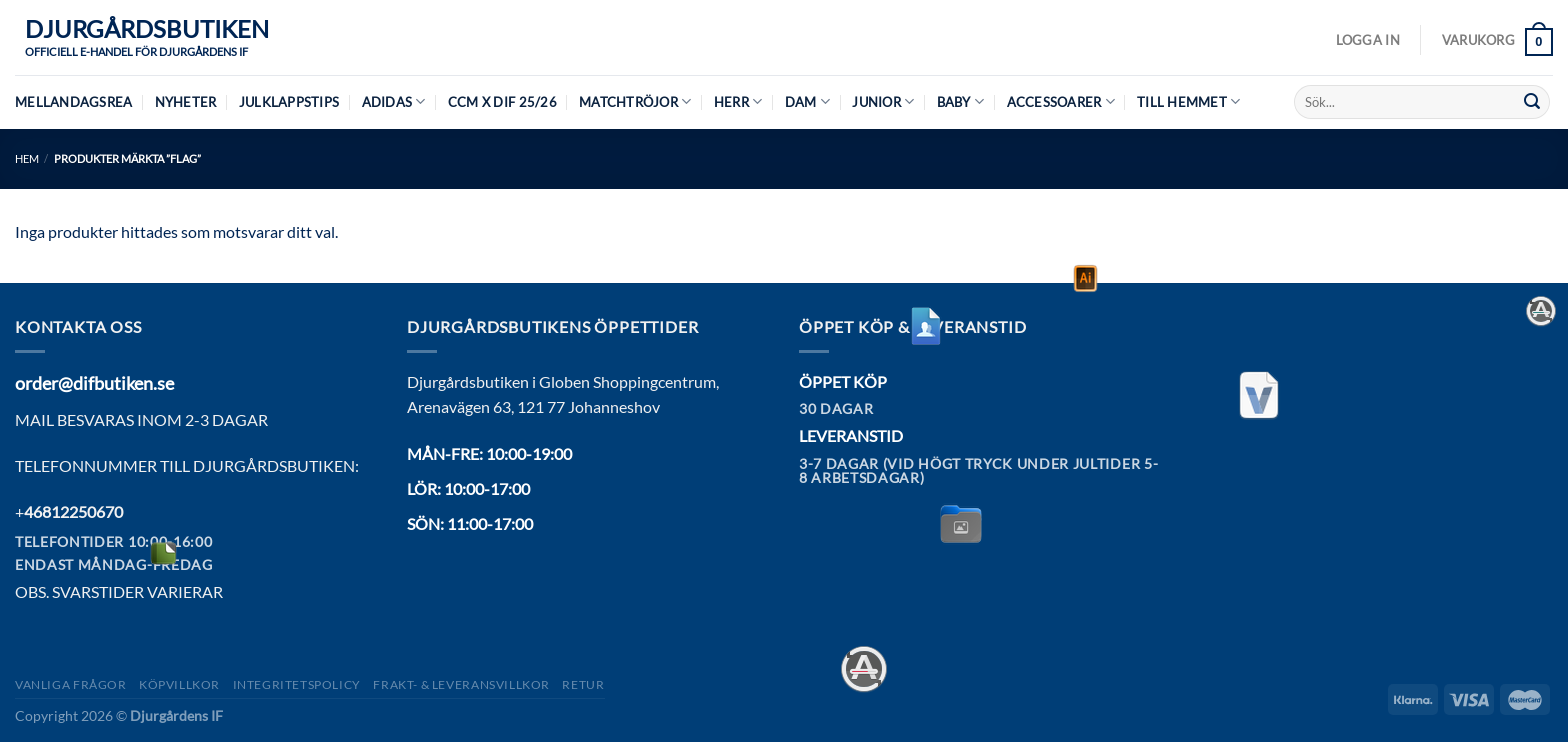 The width and height of the screenshot is (1568, 742). I want to click on open the pictures folder, so click(961, 524).